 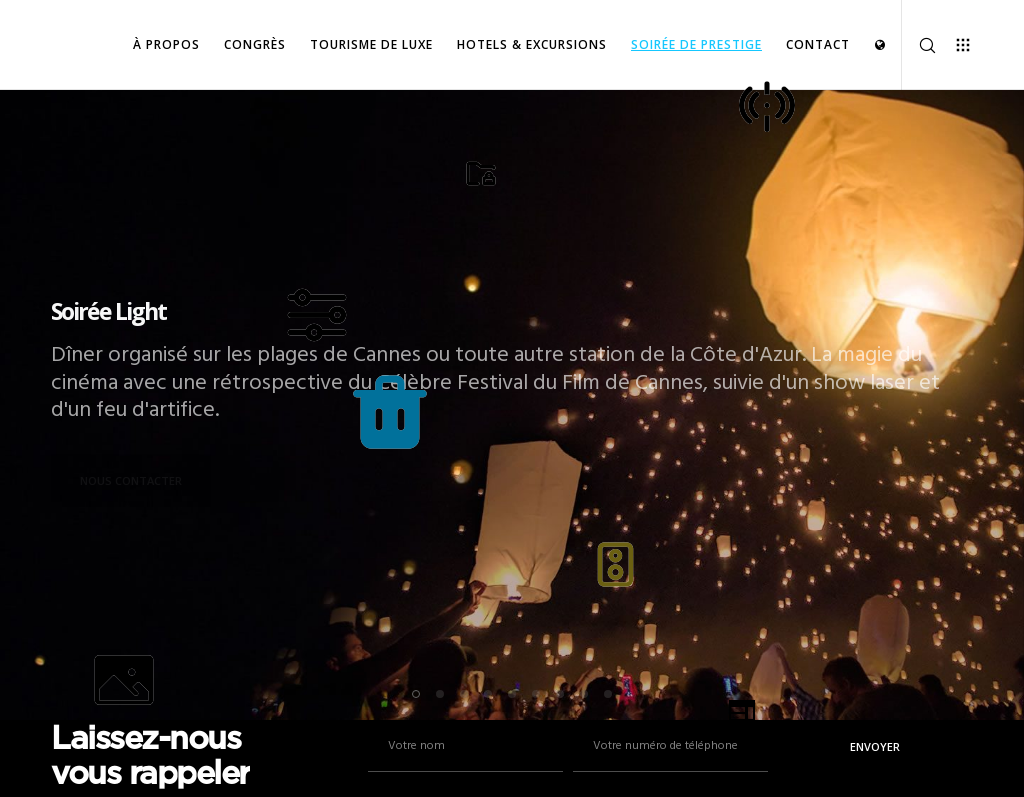 What do you see at coordinates (767, 108) in the screenshot?
I see `shake to activate or trigger an action` at bounding box center [767, 108].